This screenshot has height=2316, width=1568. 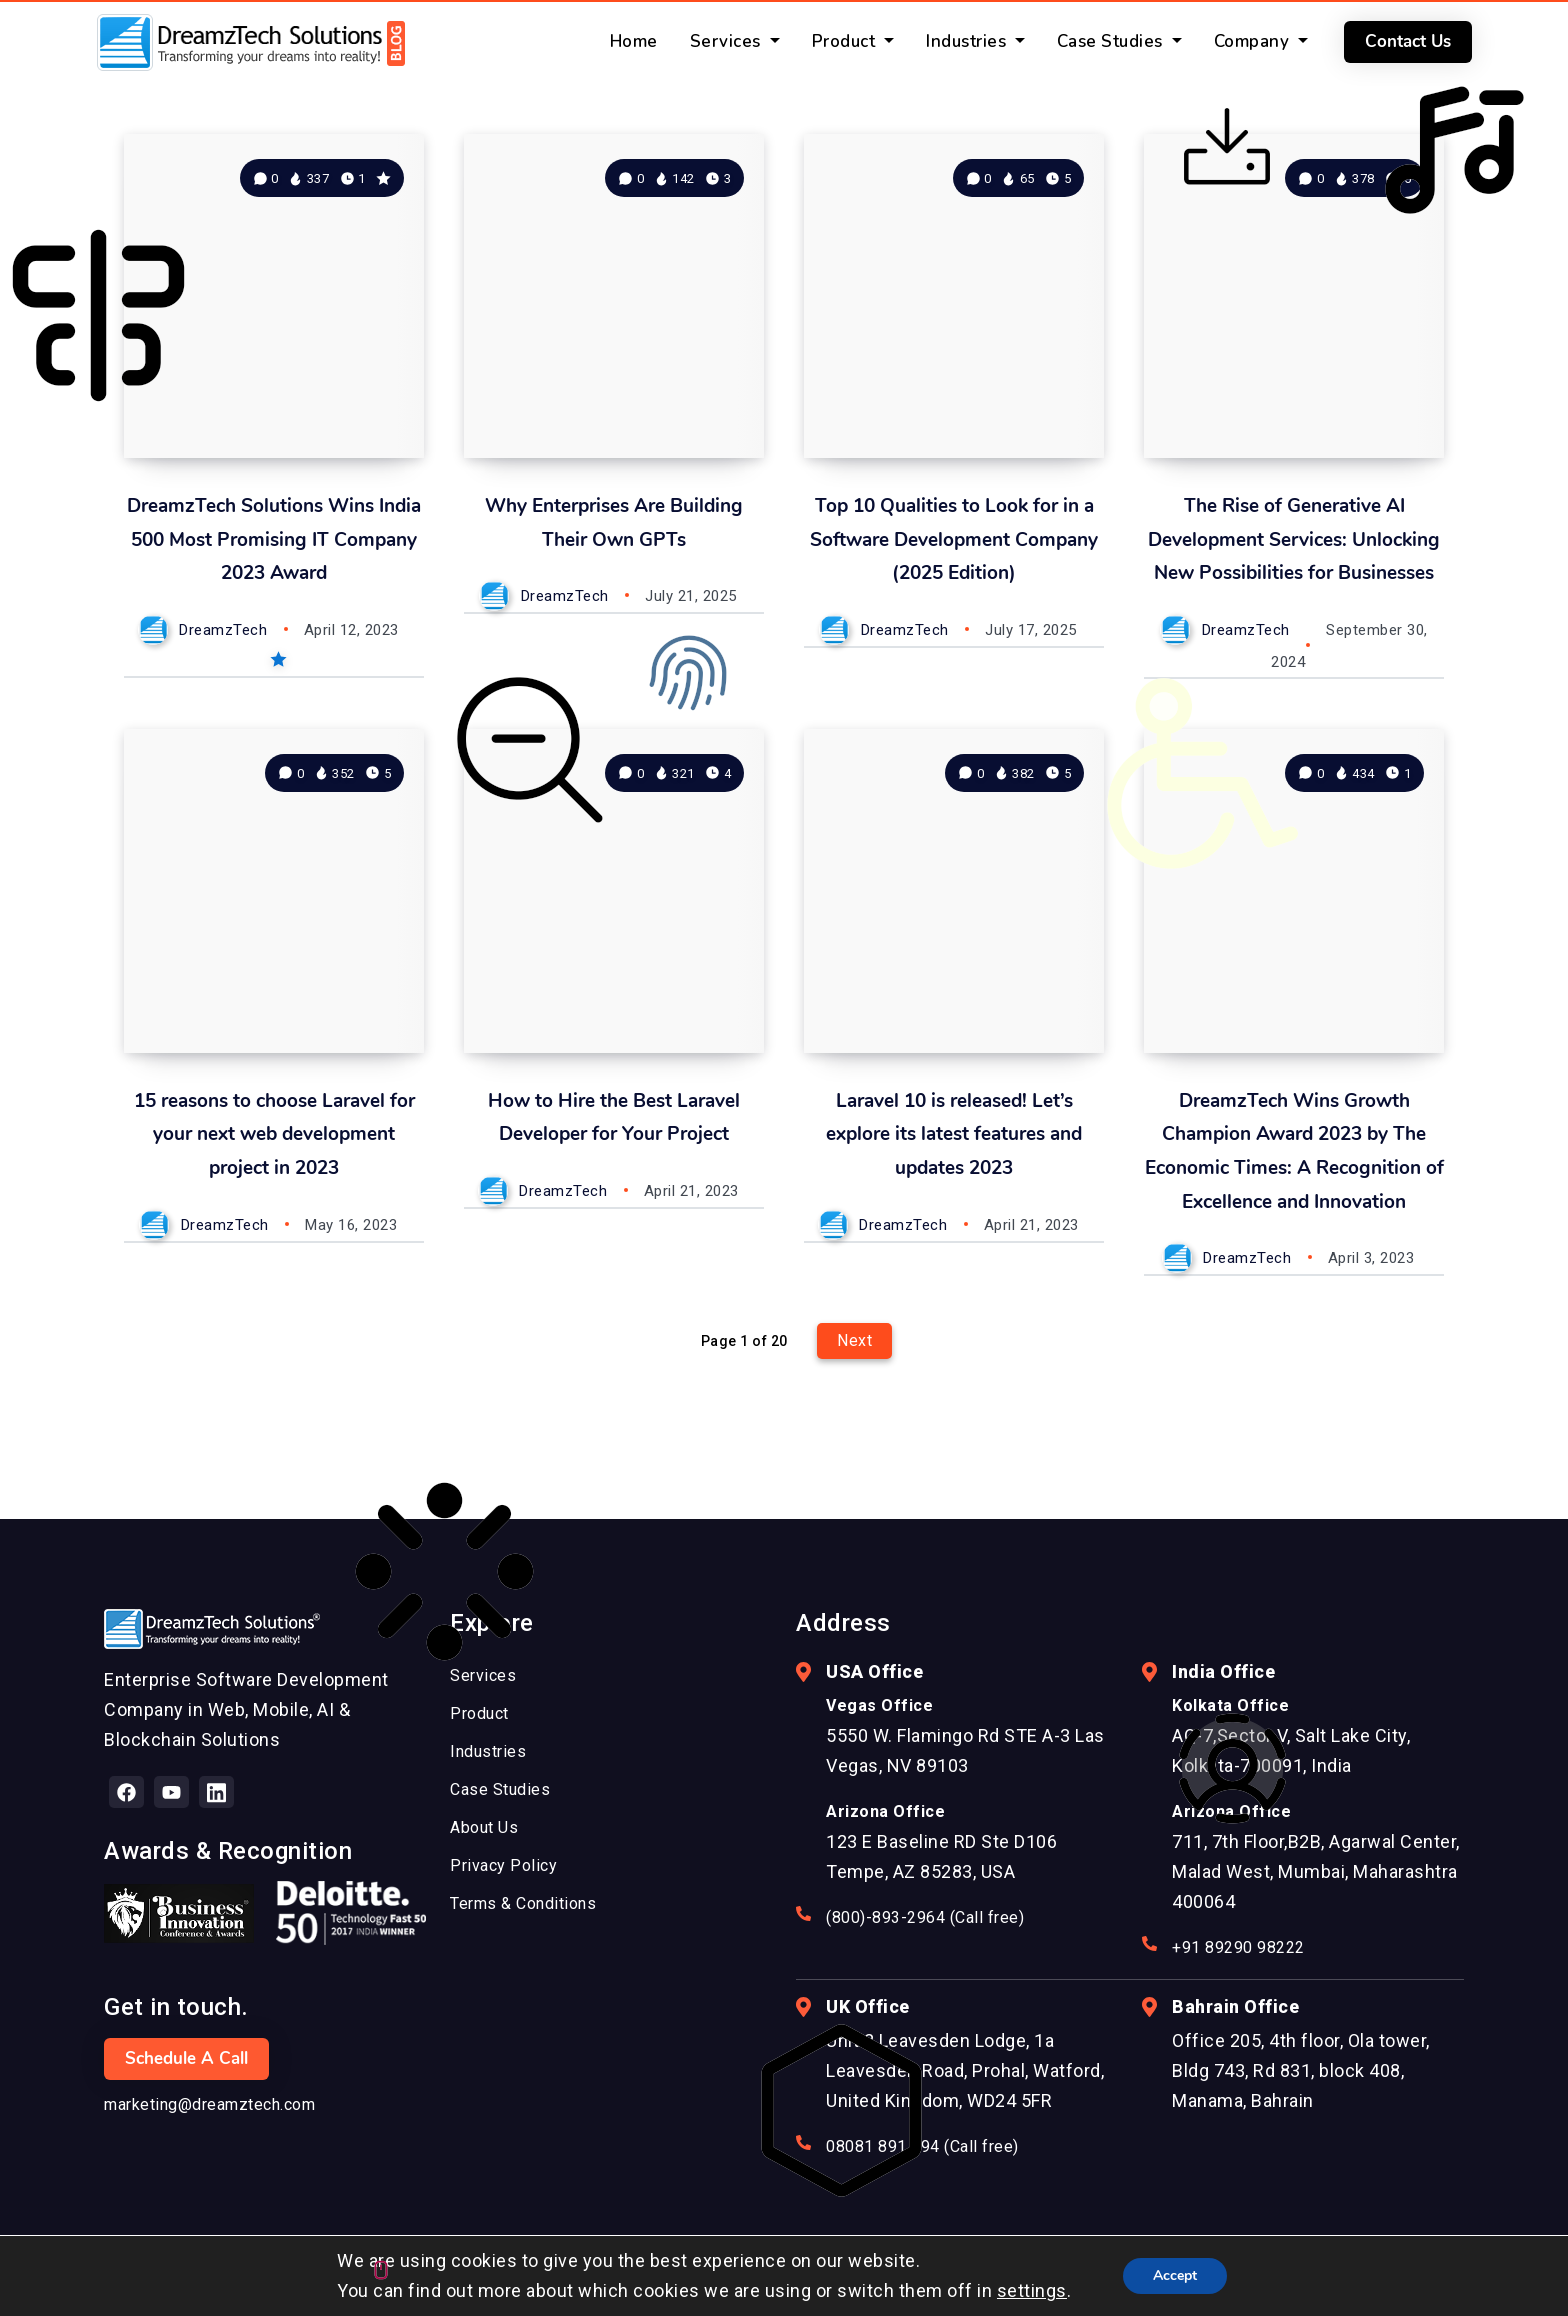 I want to click on align objects to vertical center, so click(x=98, y=315).